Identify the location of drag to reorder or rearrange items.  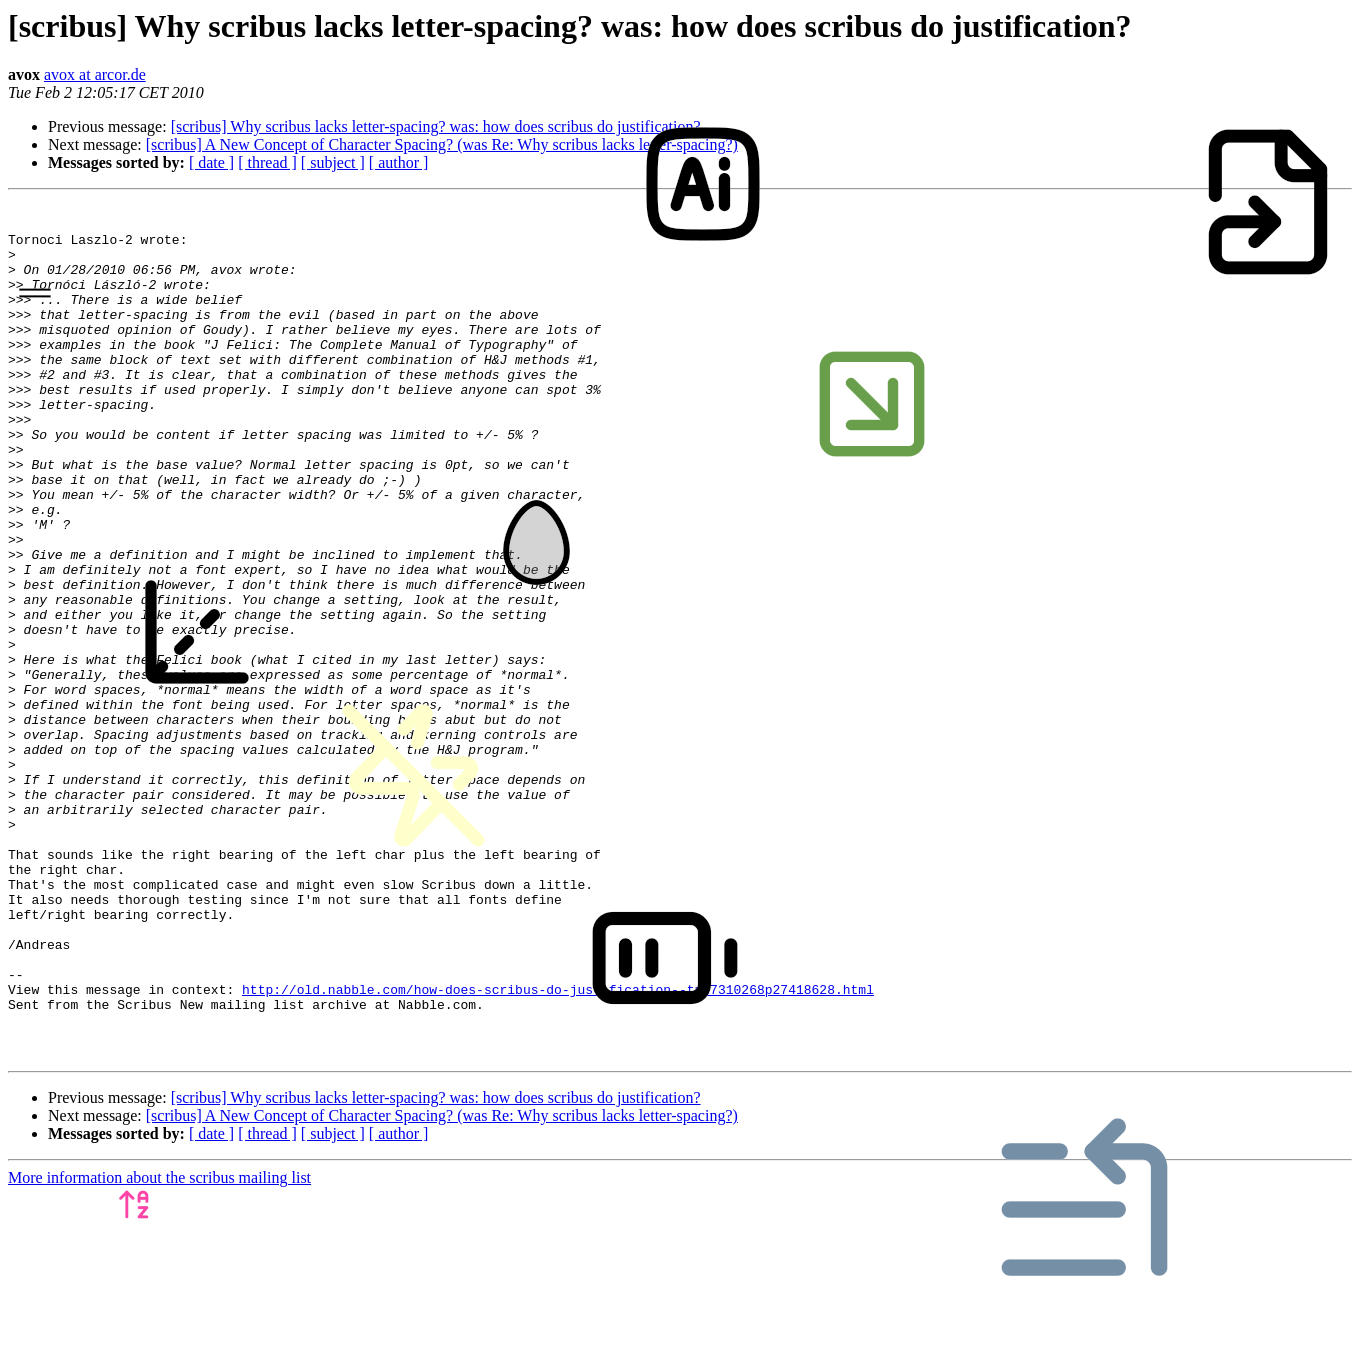
(35, 293).